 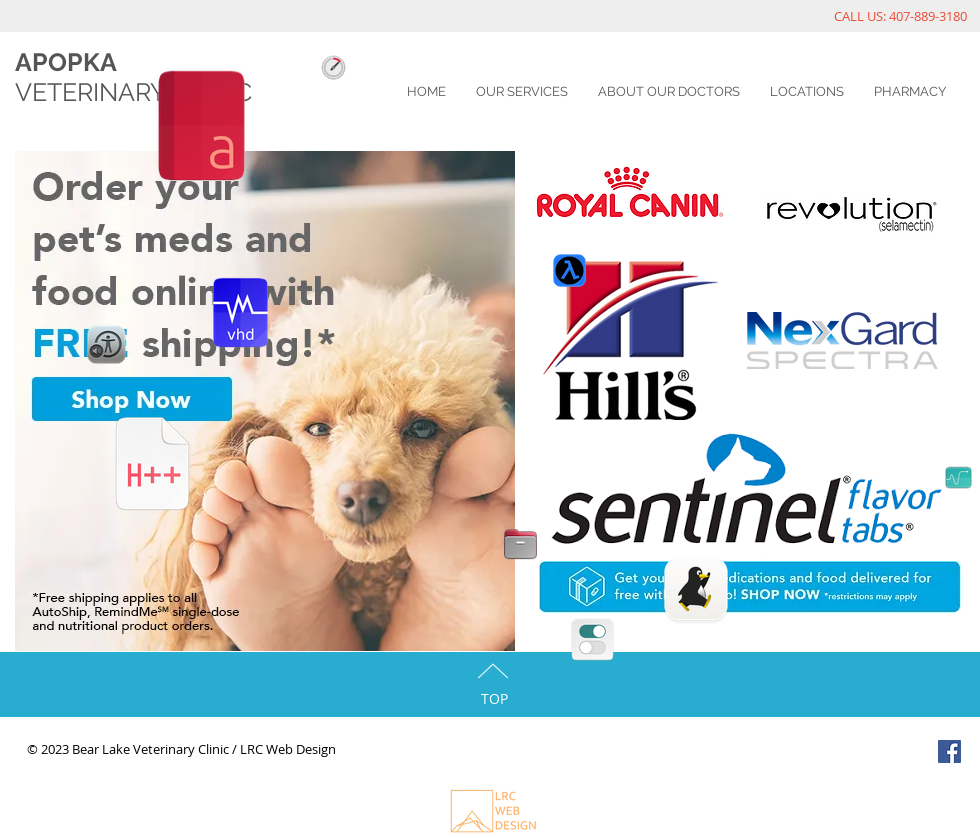 I want to click on open VoiceOver accessibility utility, so click(x=106, y=344).